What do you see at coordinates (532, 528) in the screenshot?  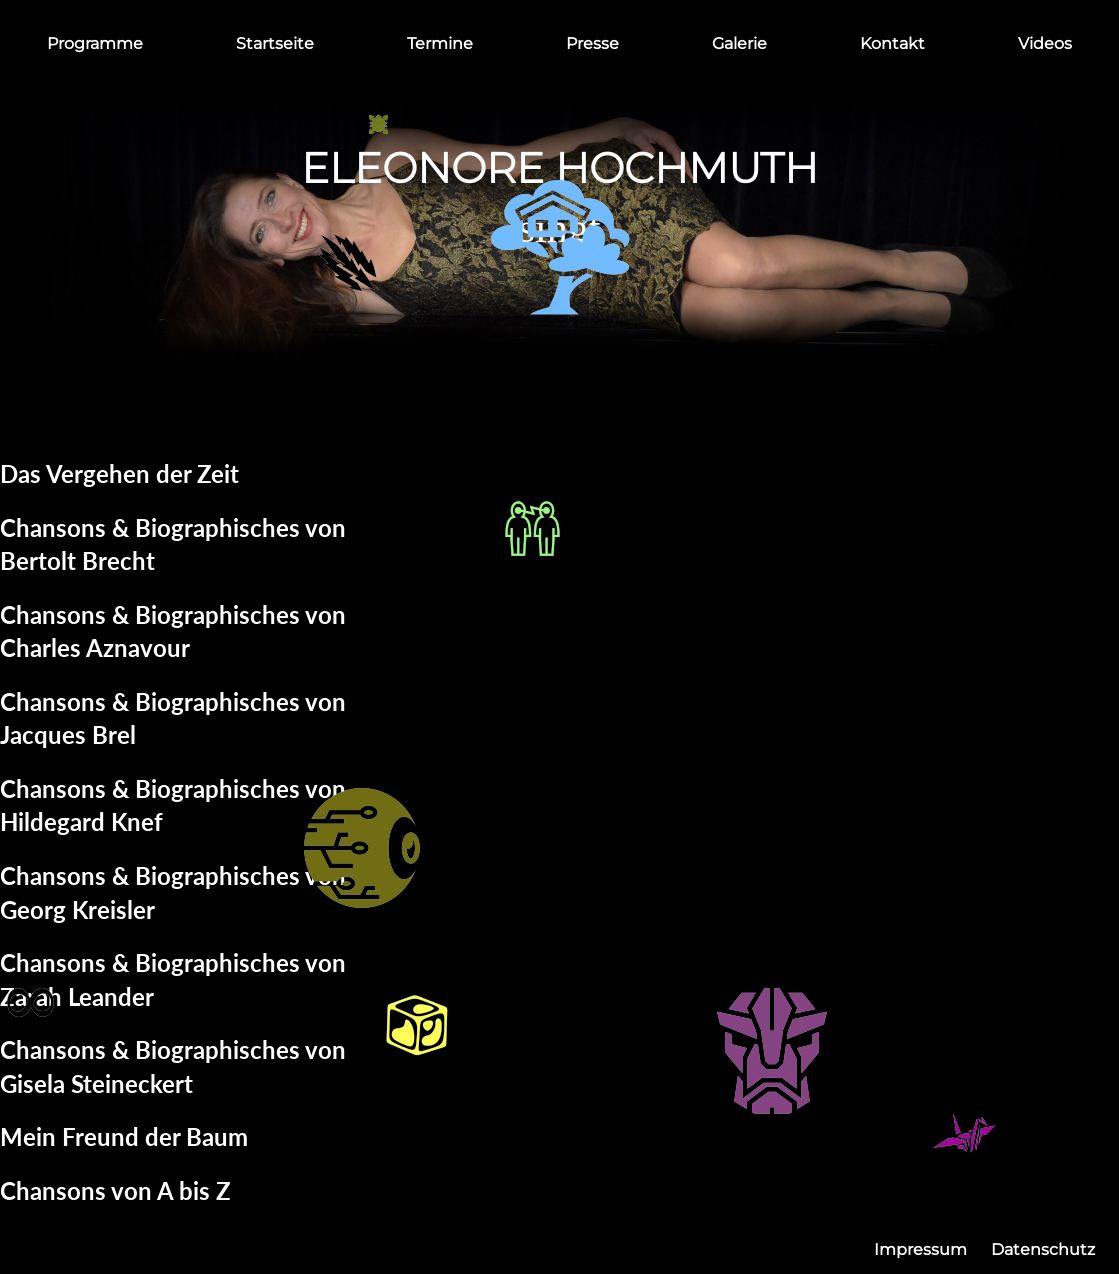 I see `indicates mind-link or telepathic communication feature` at bounding box center [532, 528].